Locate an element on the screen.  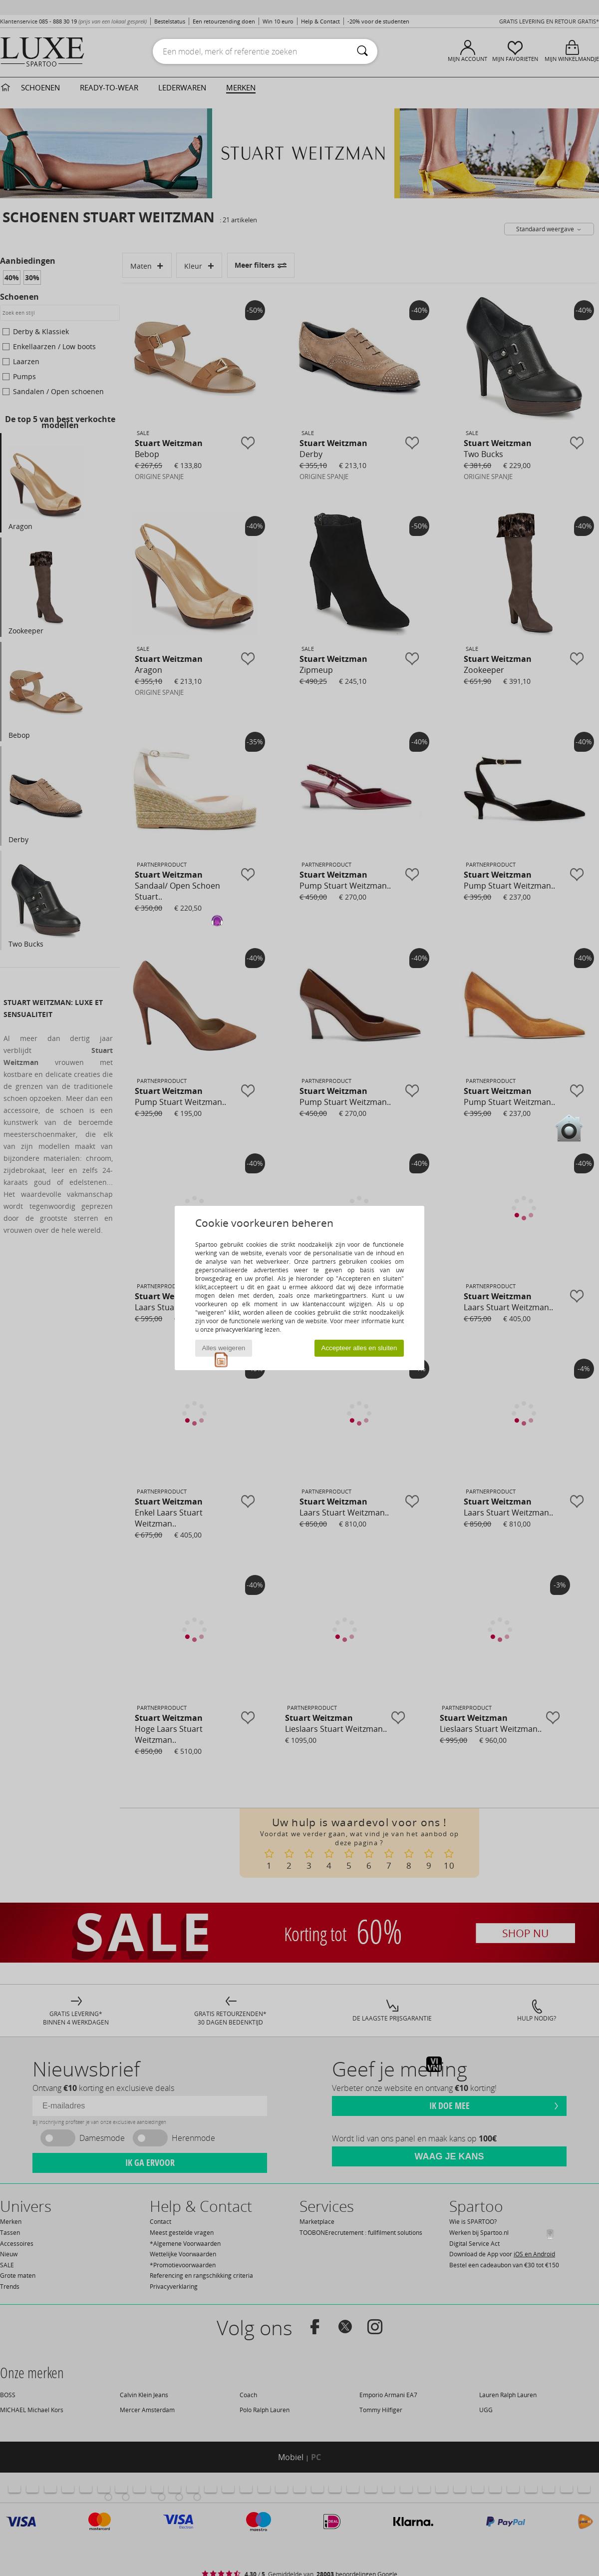
open a presentation file is located at coordinates (221, 1360).